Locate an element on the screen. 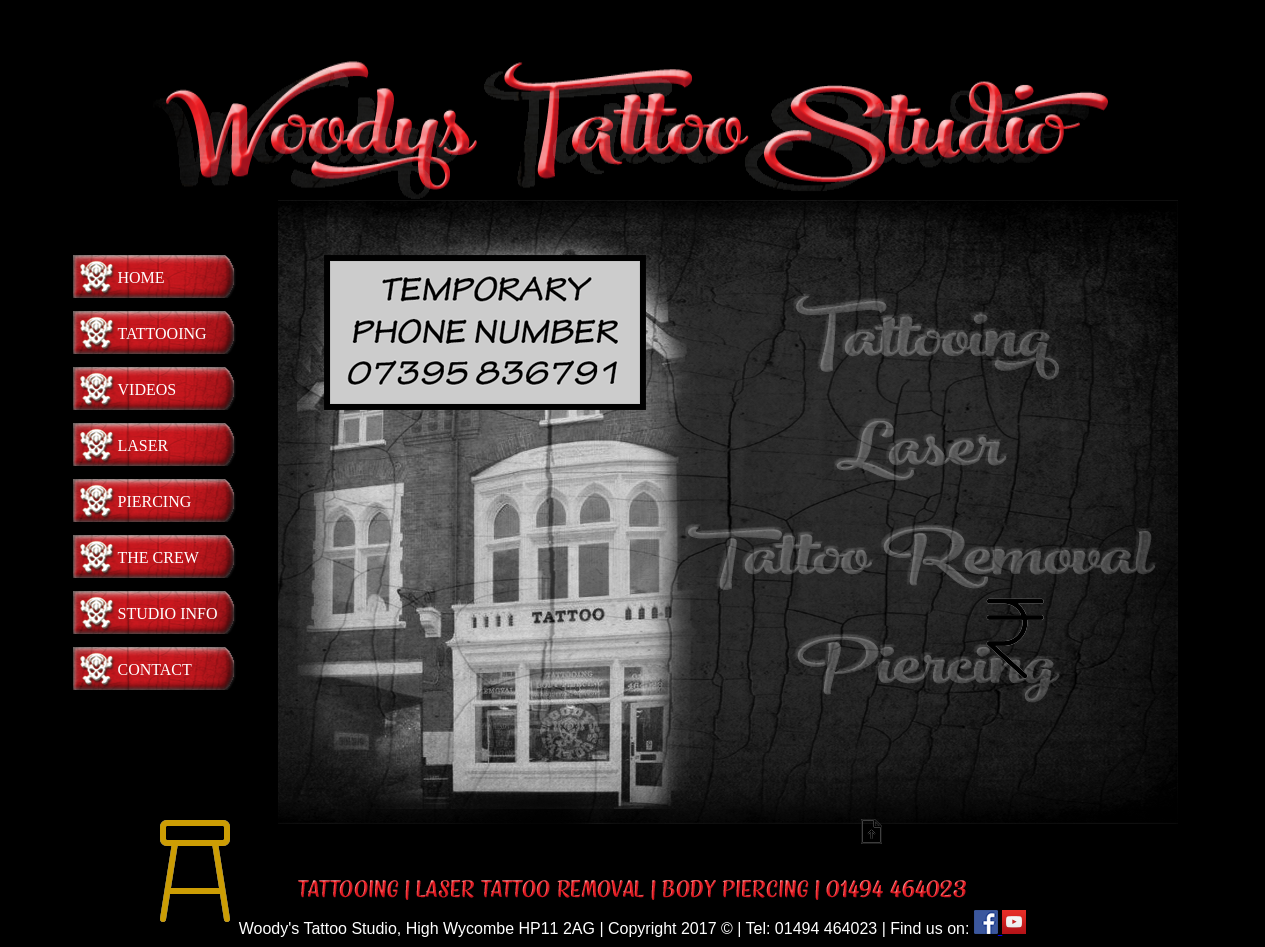  view price in Indian rupees is located at coordinates (1012, 637).